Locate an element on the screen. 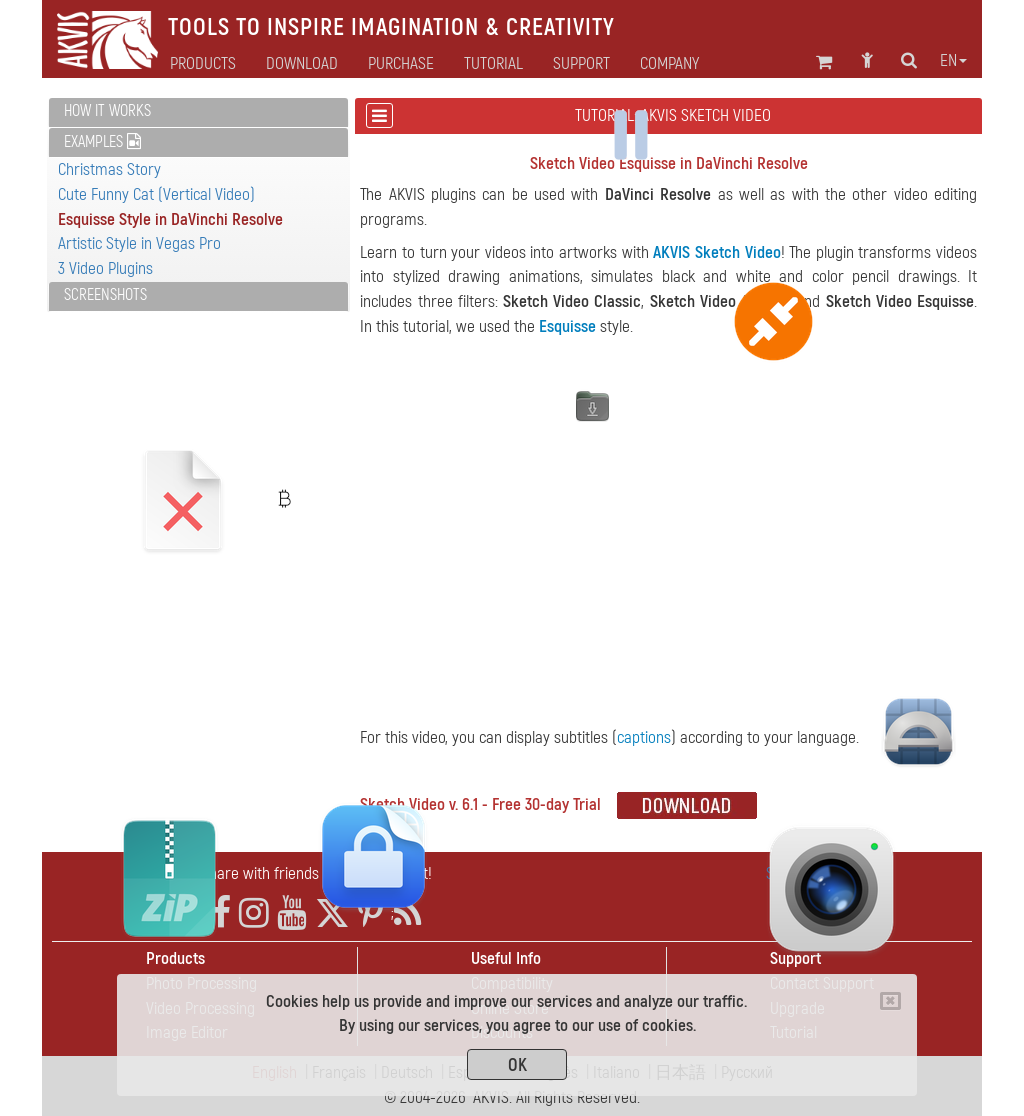 The width and height of the screenshot is (1024, 1116). open your downloads folder is located at coordinates (592, 405).